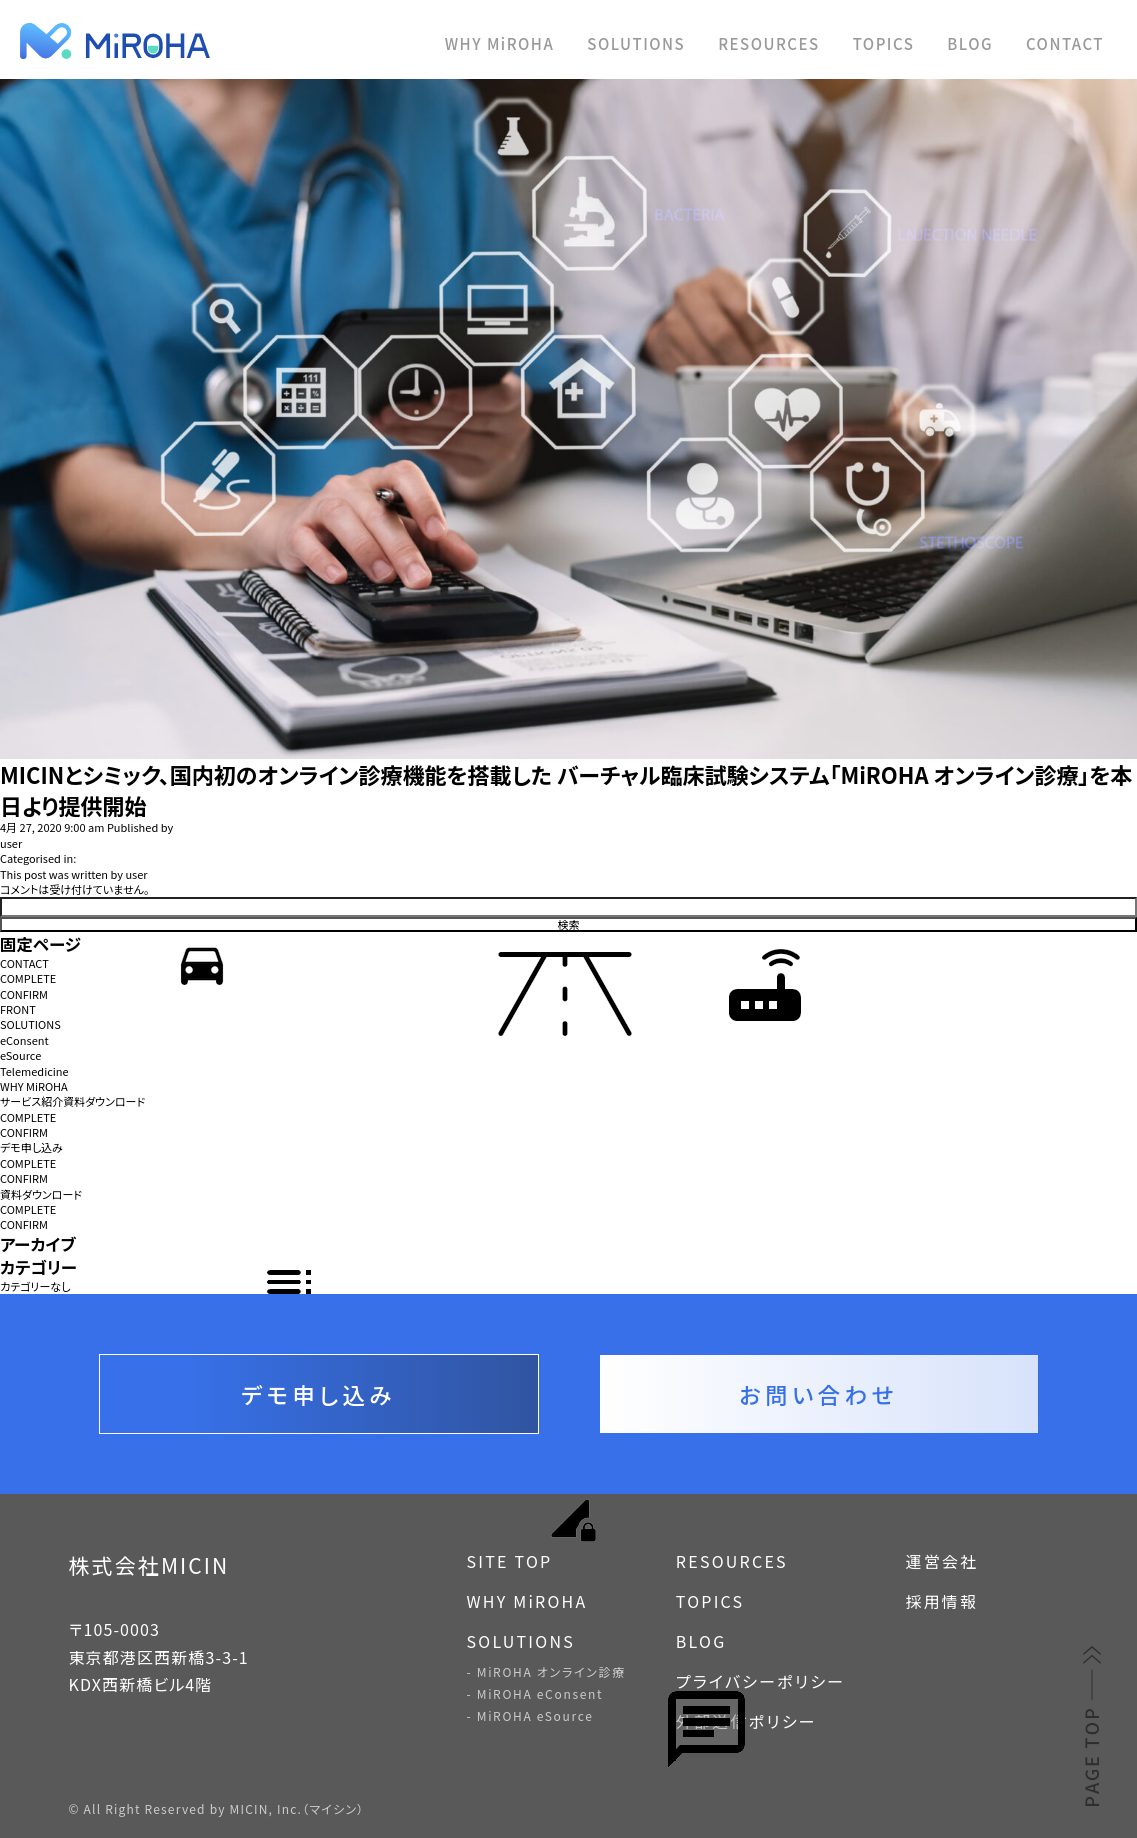 The image size is (1137, 1838). I want to click on access router or network settings, so click(765, 985).